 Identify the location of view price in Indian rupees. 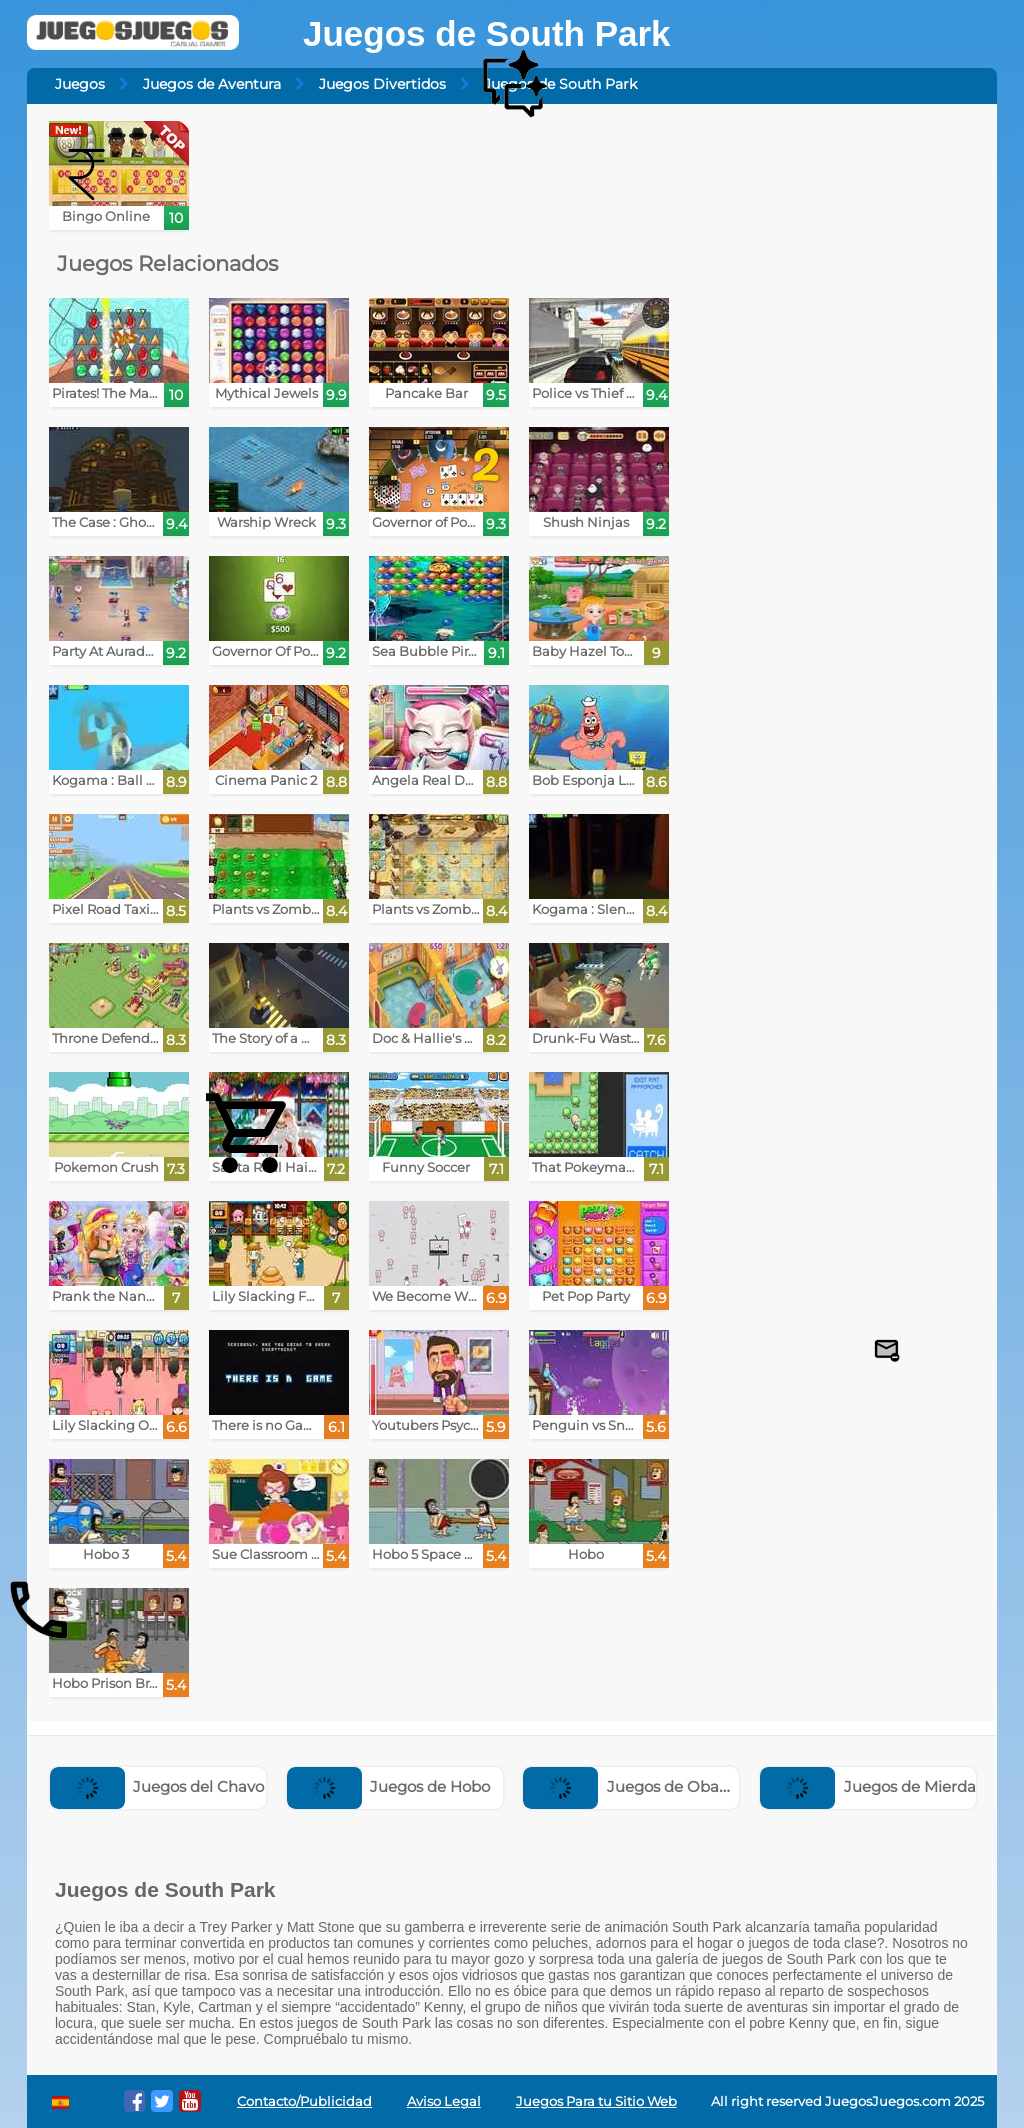
(84, 173).